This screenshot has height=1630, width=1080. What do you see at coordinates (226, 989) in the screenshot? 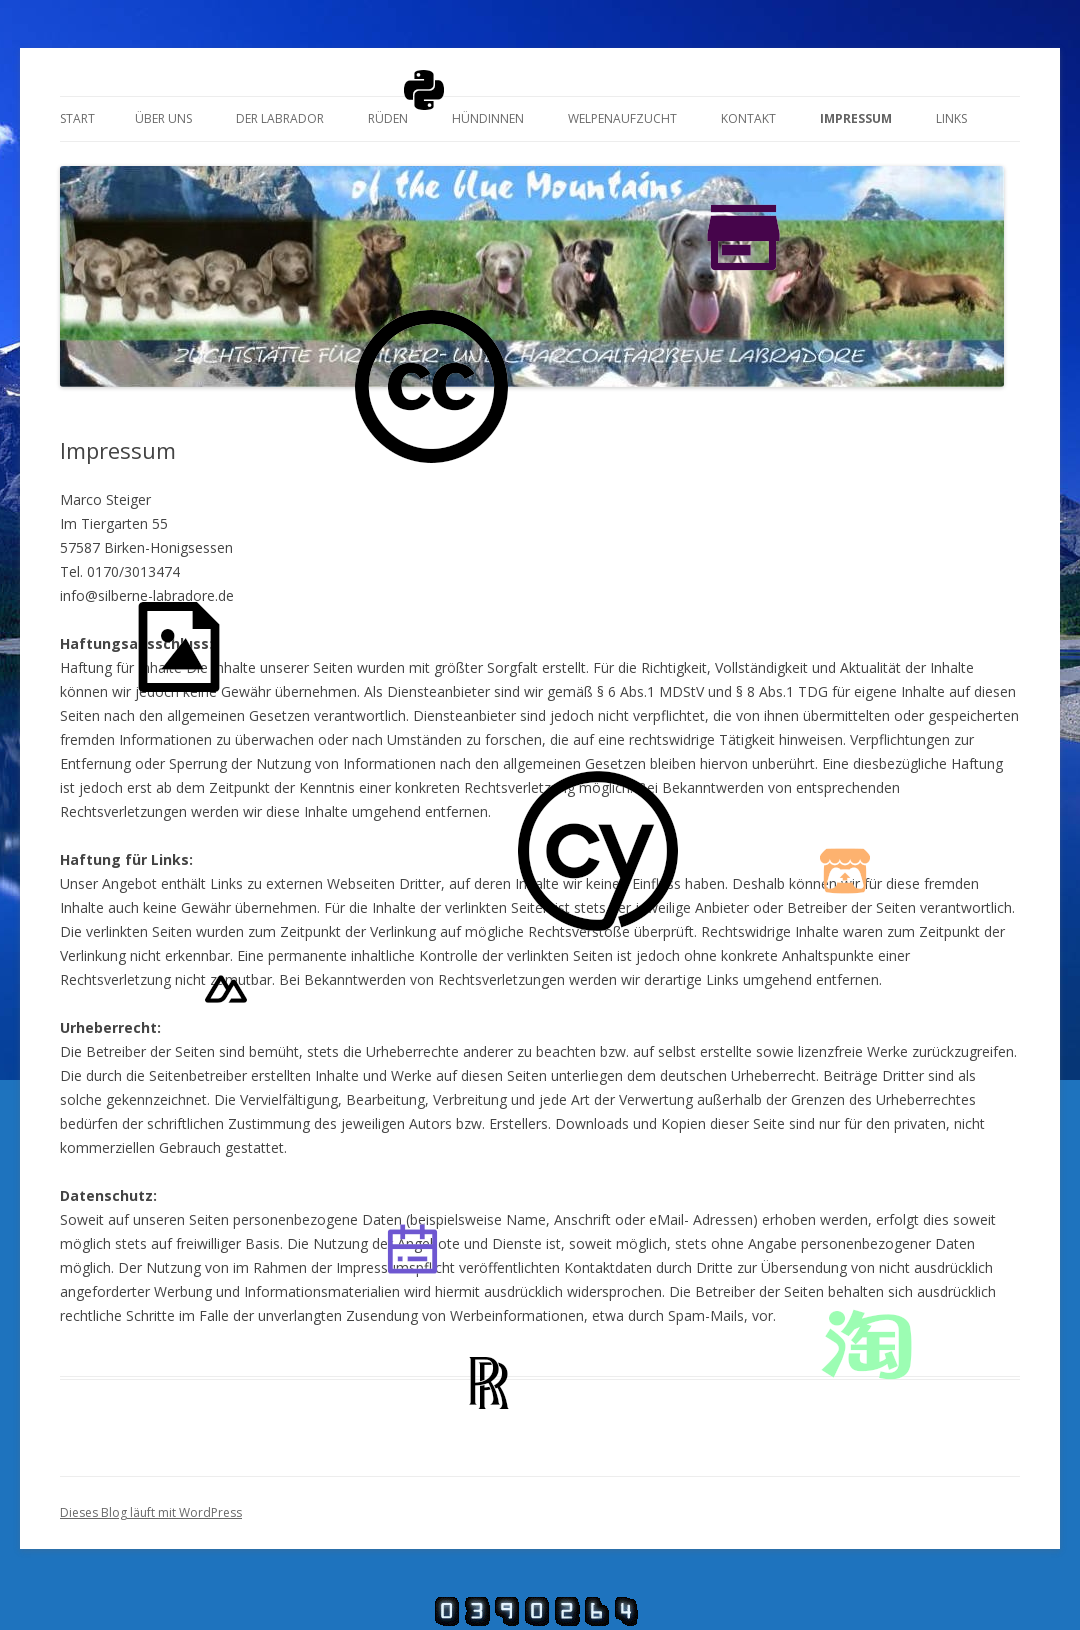
I see `nuxt.js framework logo` at bounding box center [226, 989].